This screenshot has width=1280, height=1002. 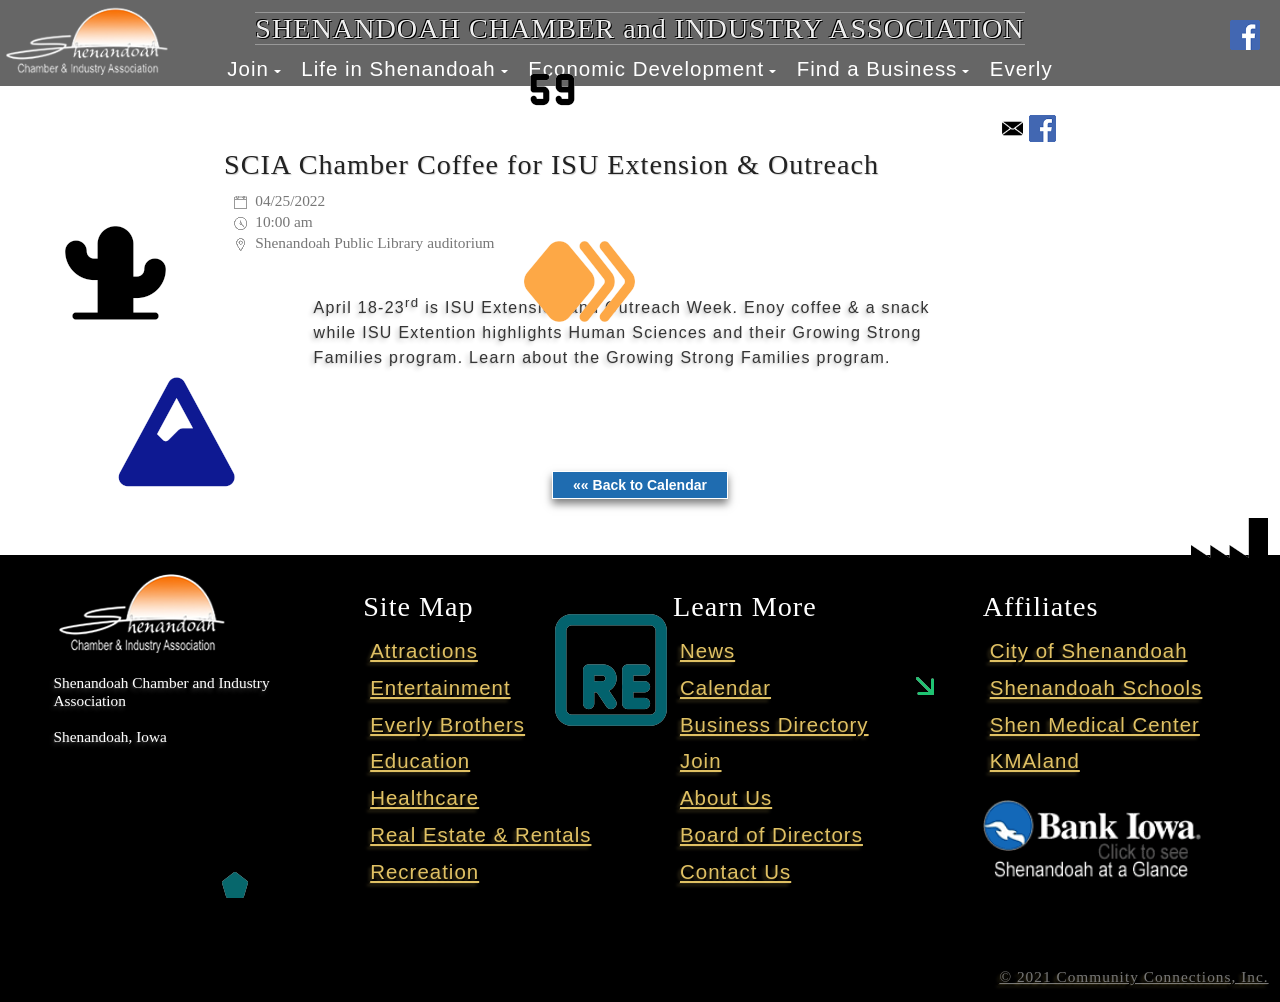 I want to click on indicates desert or arid climate category, so click(x=115, y=276).